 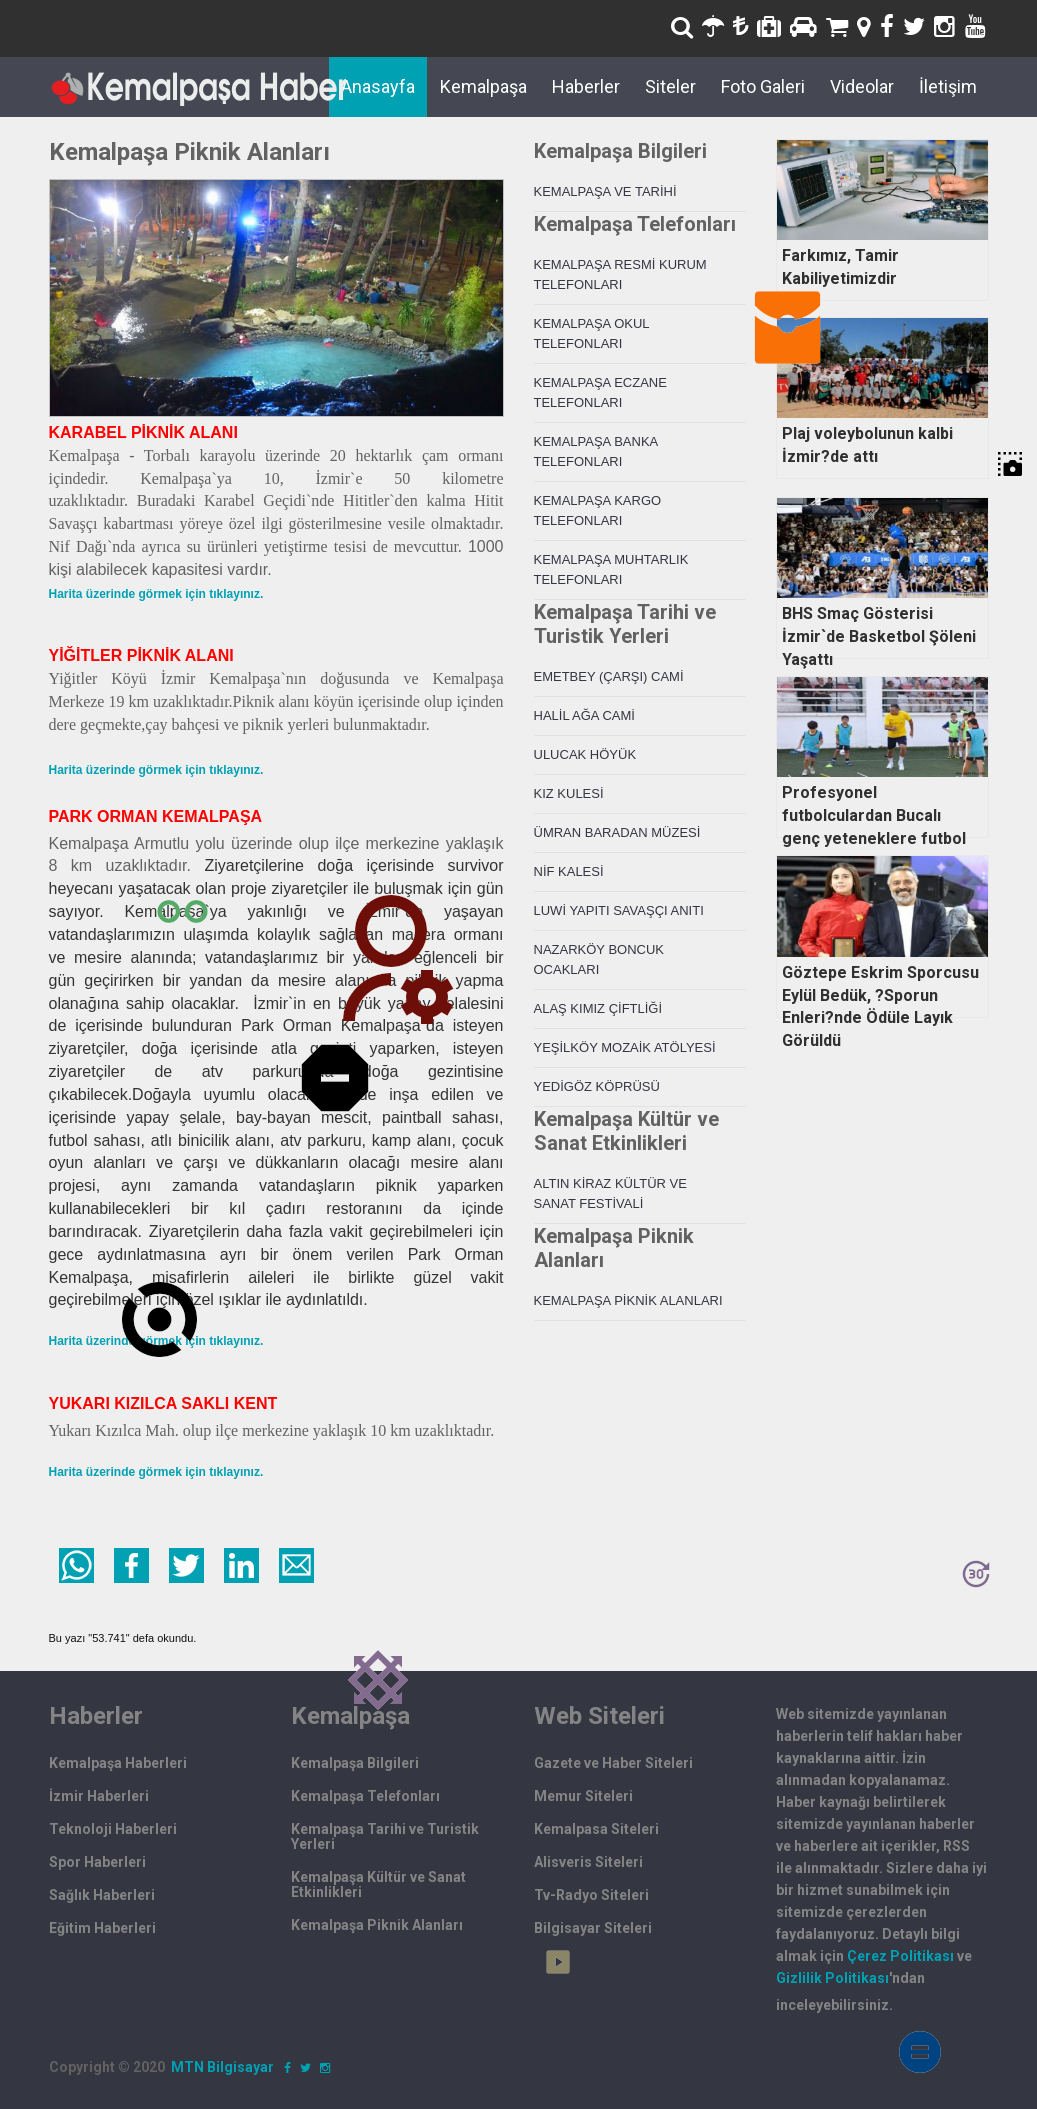 I want to click on creative commons no derivatives license indicator, so click(x=920, y=2052).